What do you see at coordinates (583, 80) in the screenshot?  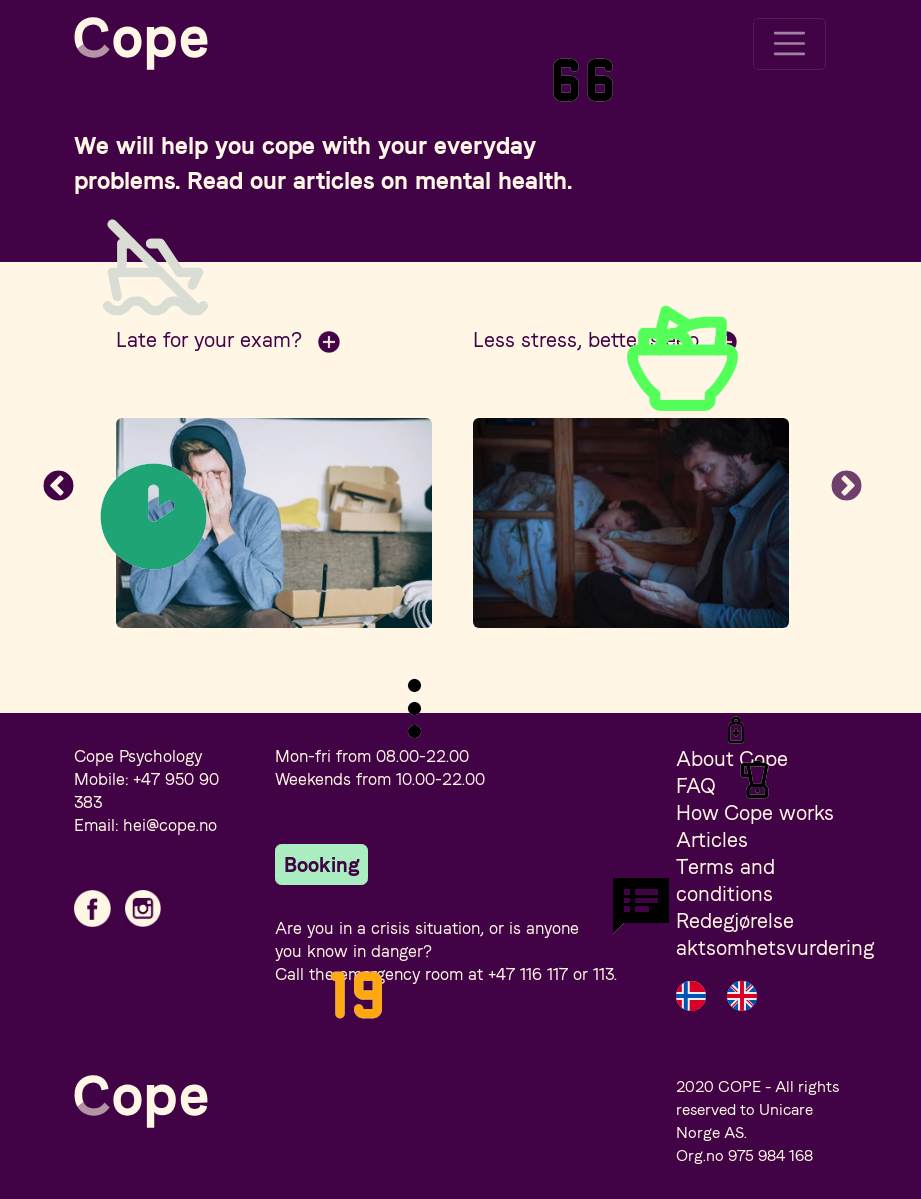 I see `indicates item number 66 in a list or sequence` at bounding box center [583, 80].